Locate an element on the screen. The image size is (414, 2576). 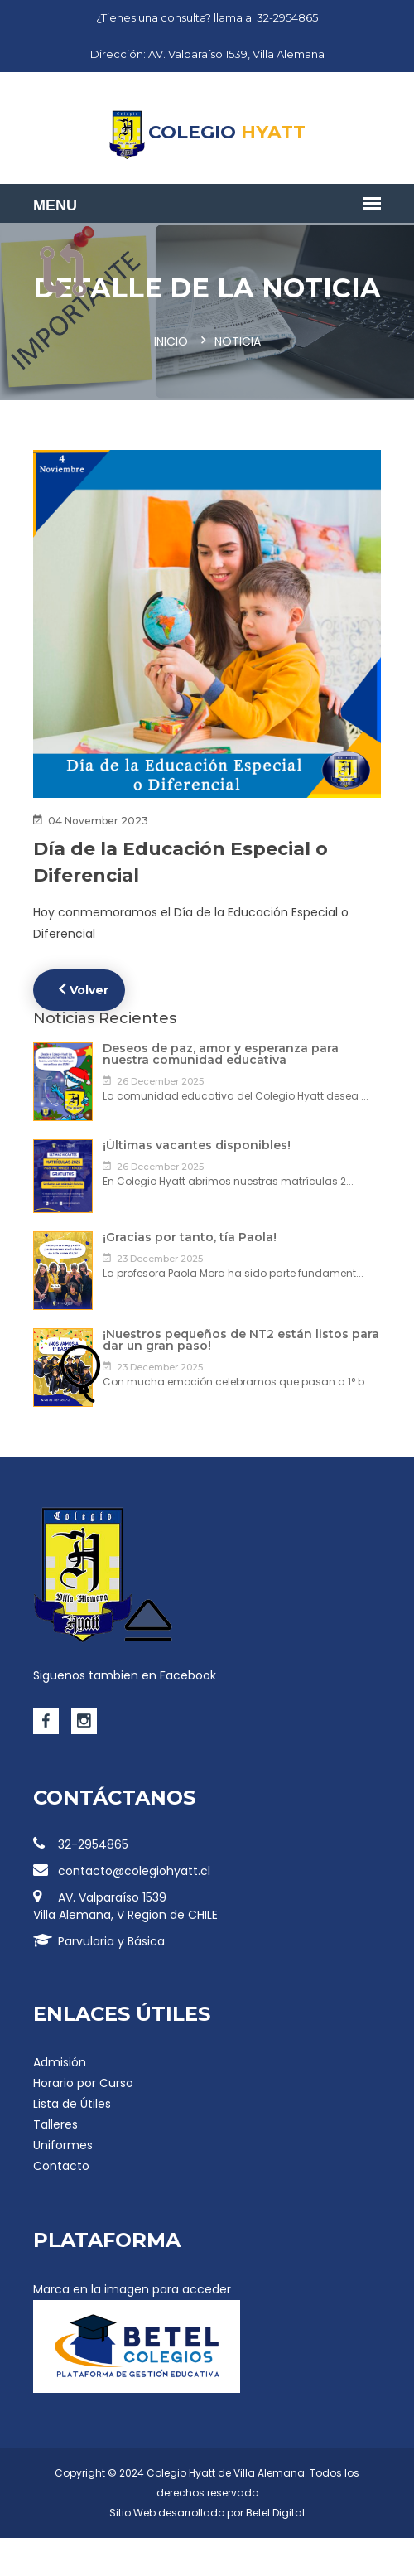
indicates a celebration or special event is located at coordinates (80, 1374).